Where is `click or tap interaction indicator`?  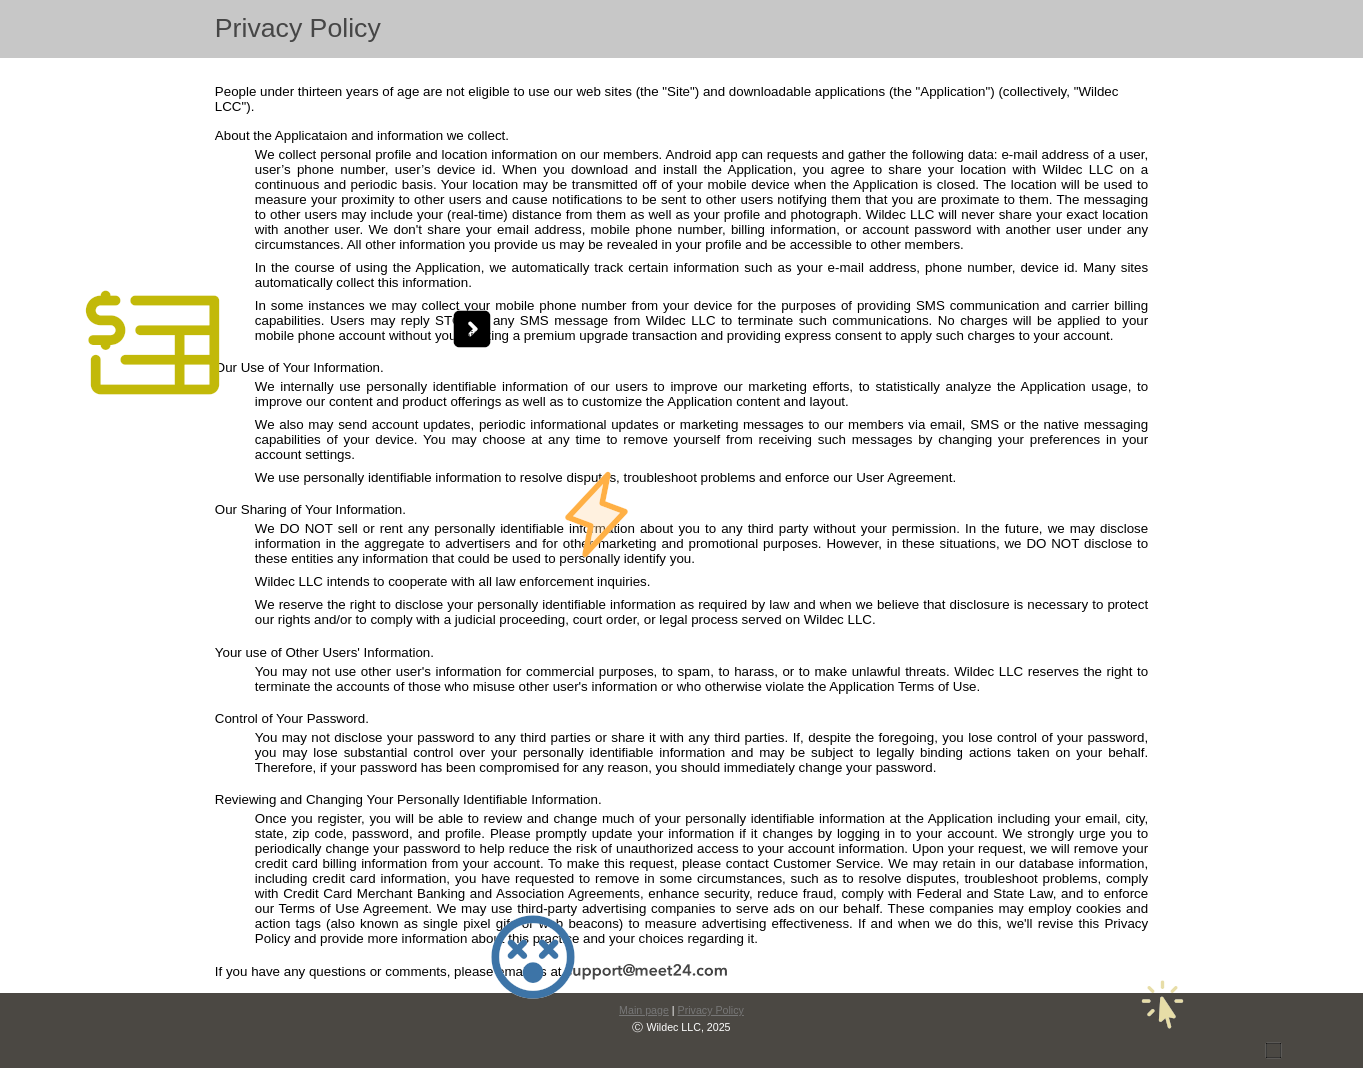 click or tap interaction indicator is located at coordinates (1162, 1004).